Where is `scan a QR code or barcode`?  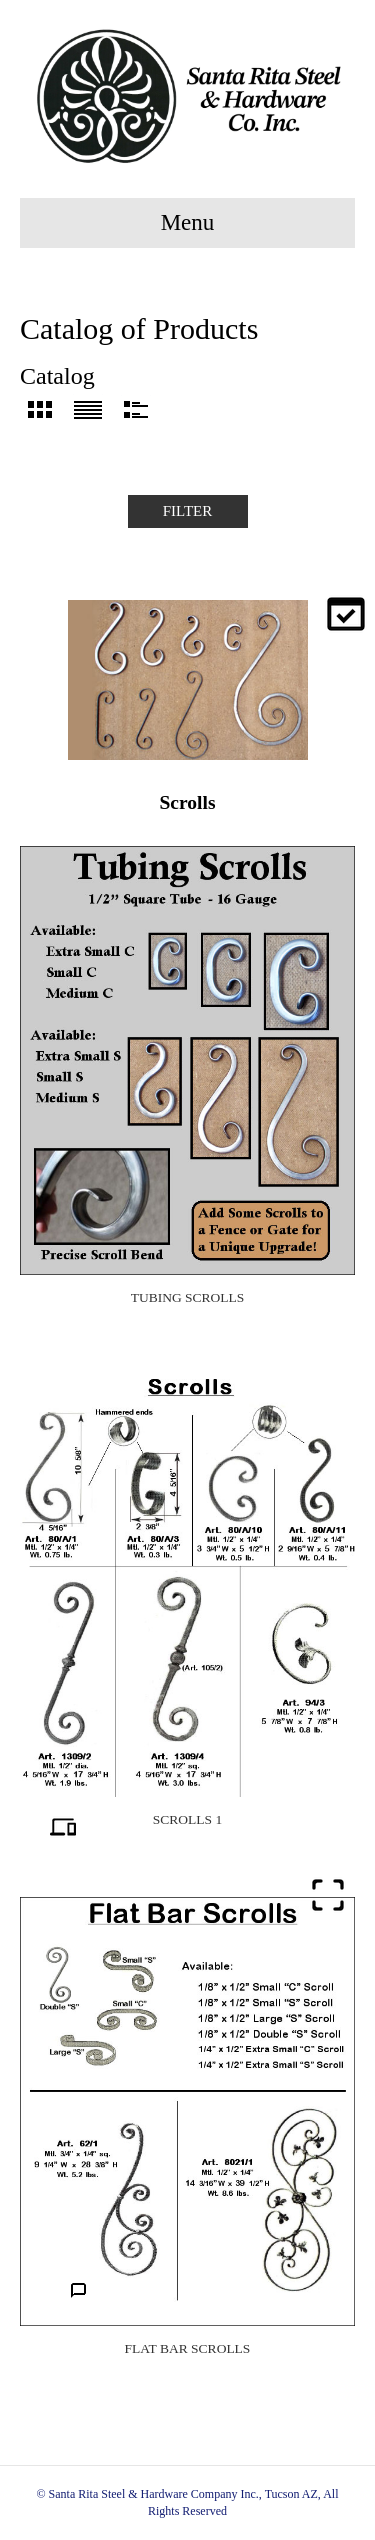
scan a QR code or barcode is located at coordinates (328, 1895).